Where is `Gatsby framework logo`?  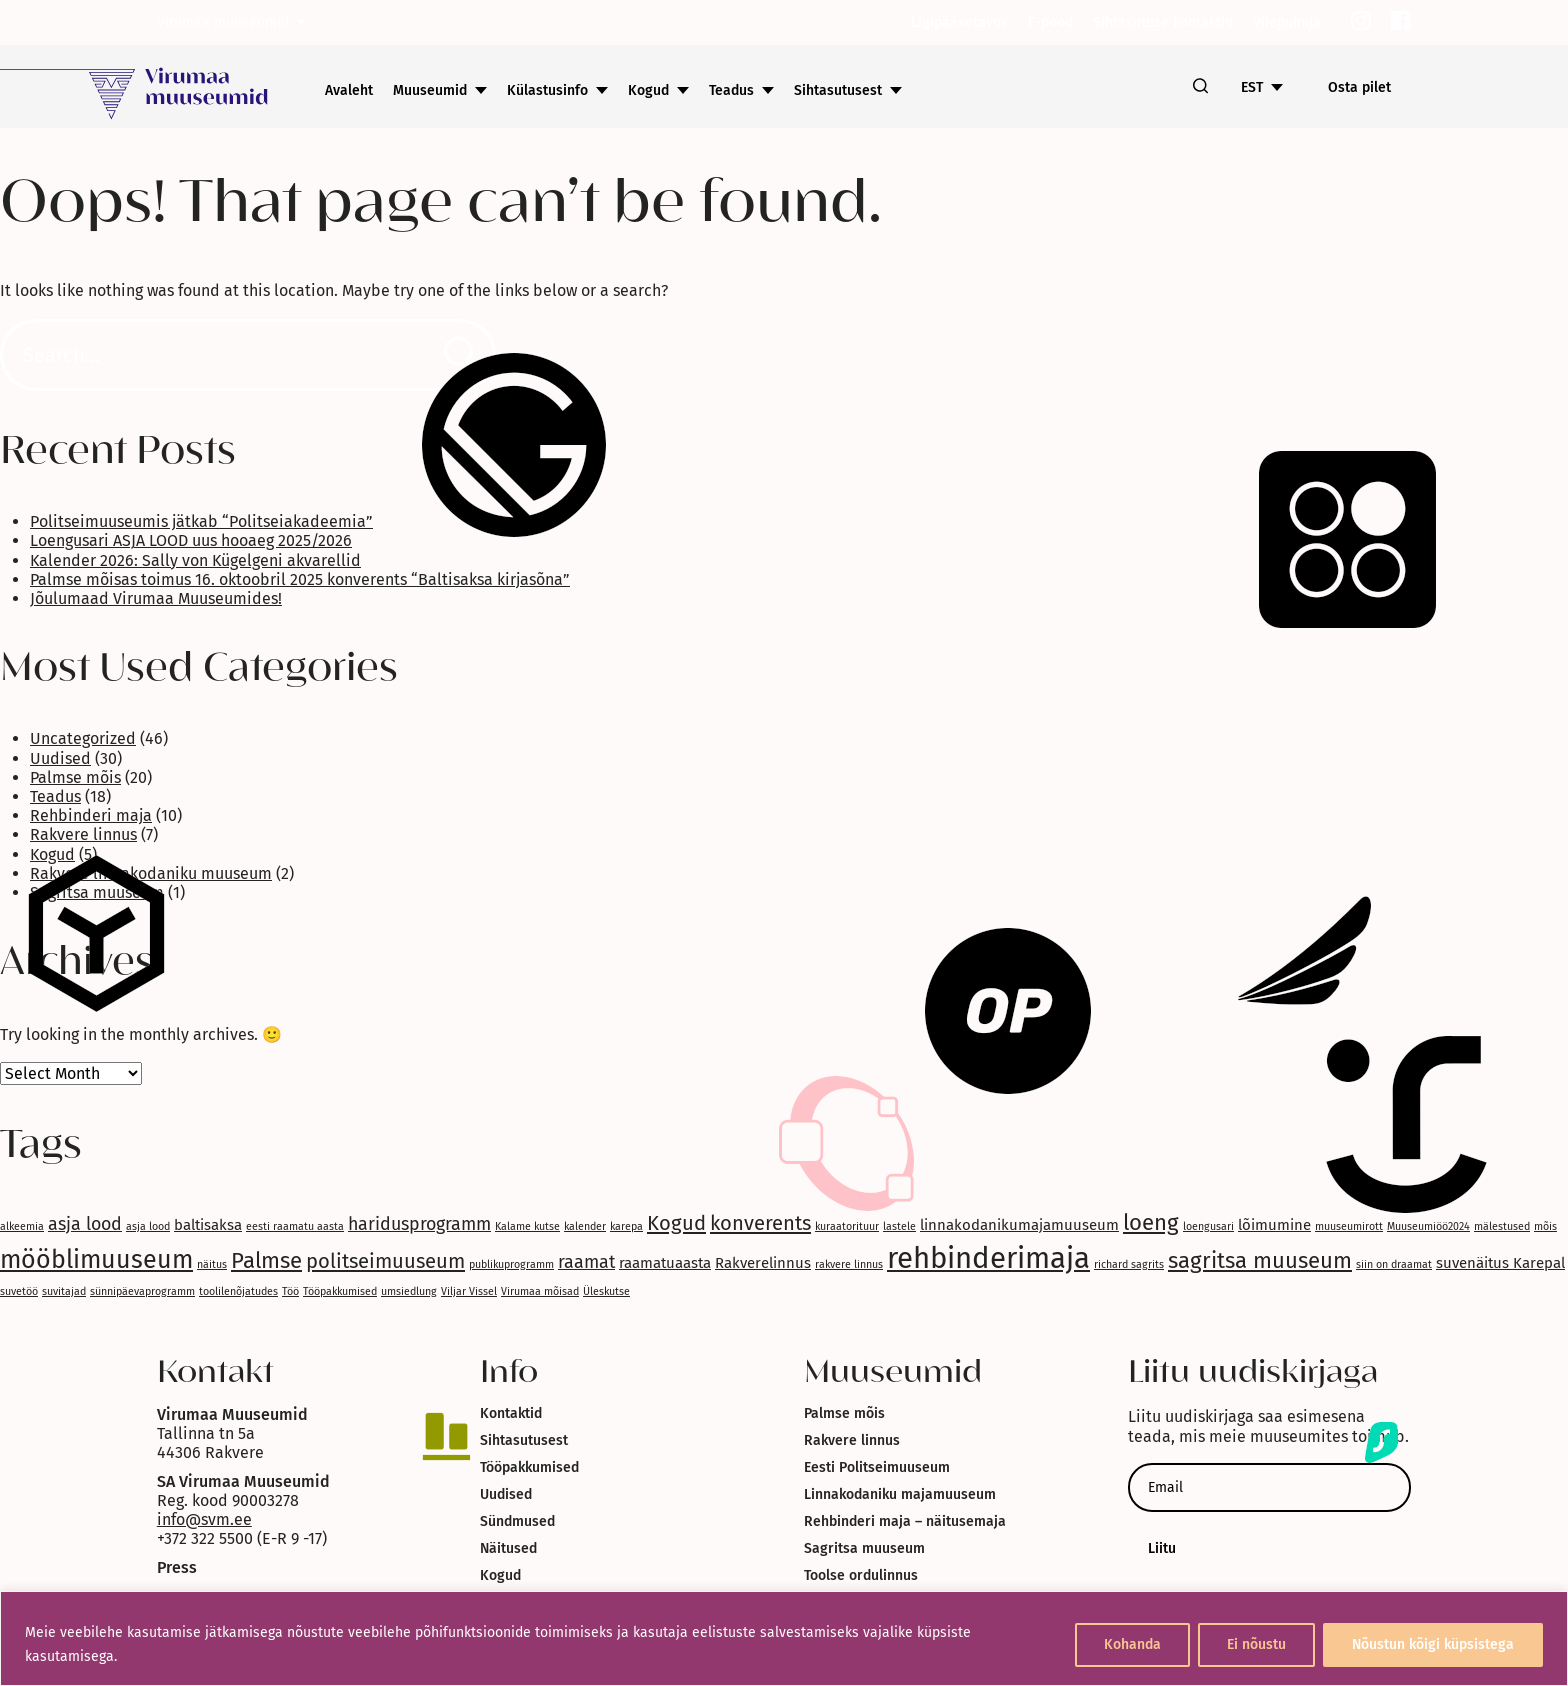
Gatsby framework logo is located at coordinates (514, 445).